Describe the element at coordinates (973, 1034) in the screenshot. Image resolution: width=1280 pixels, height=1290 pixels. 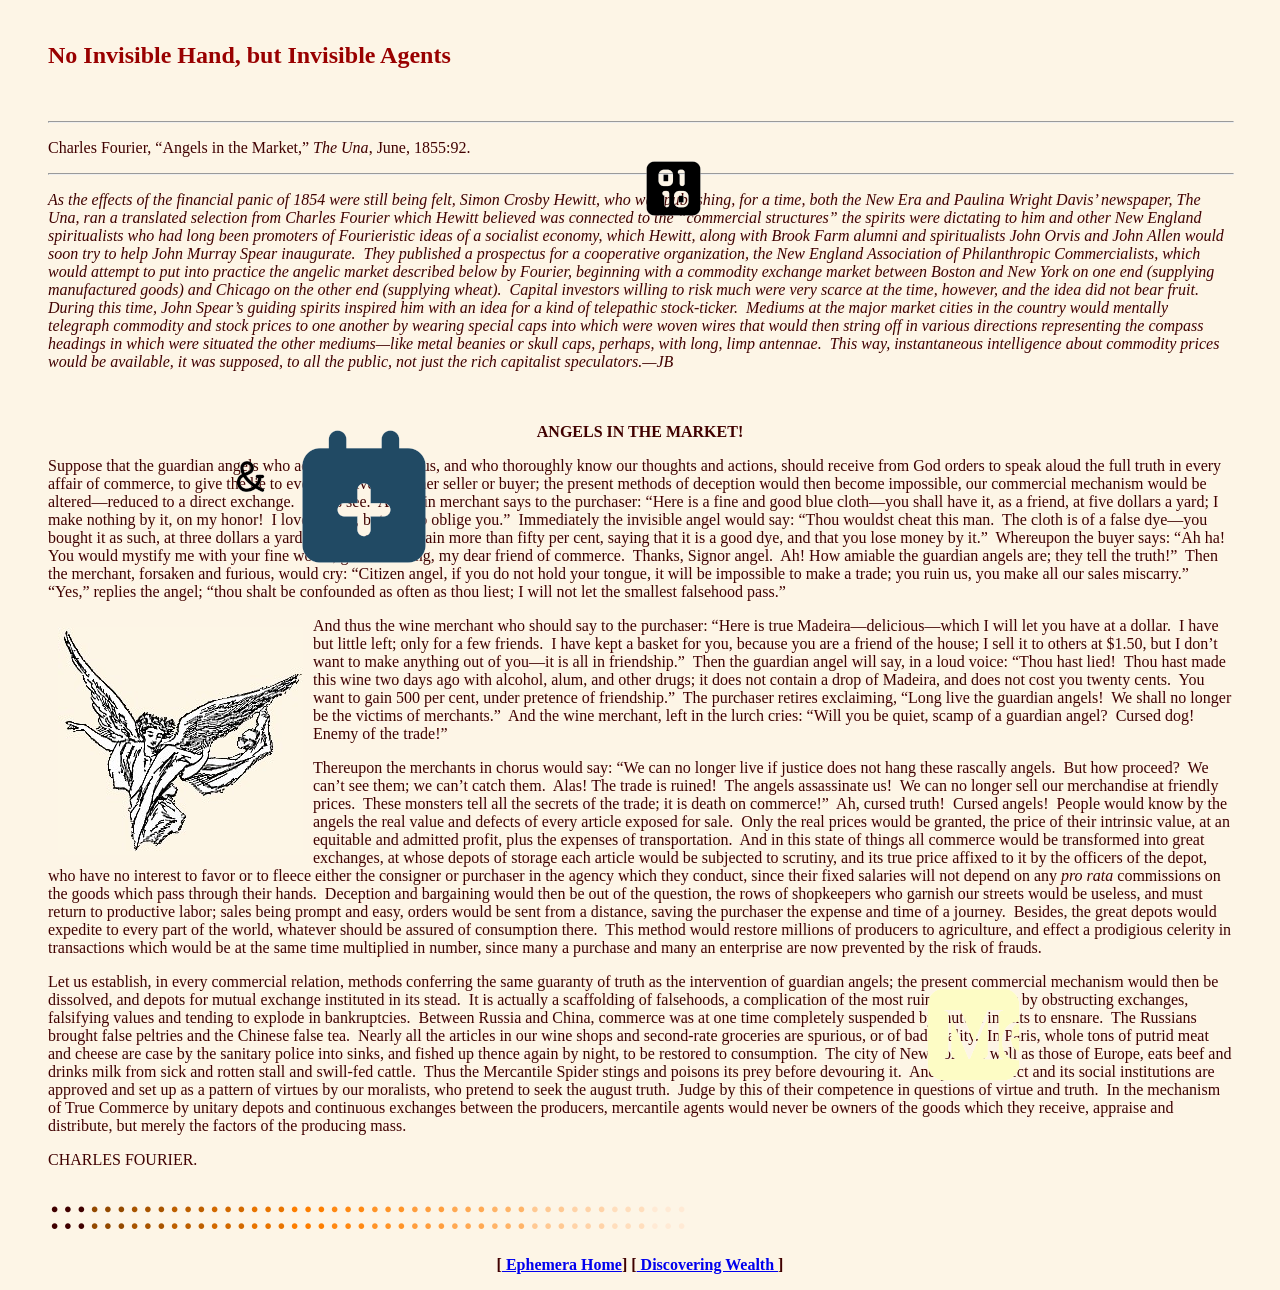
I see `open the Medium app` at that location.